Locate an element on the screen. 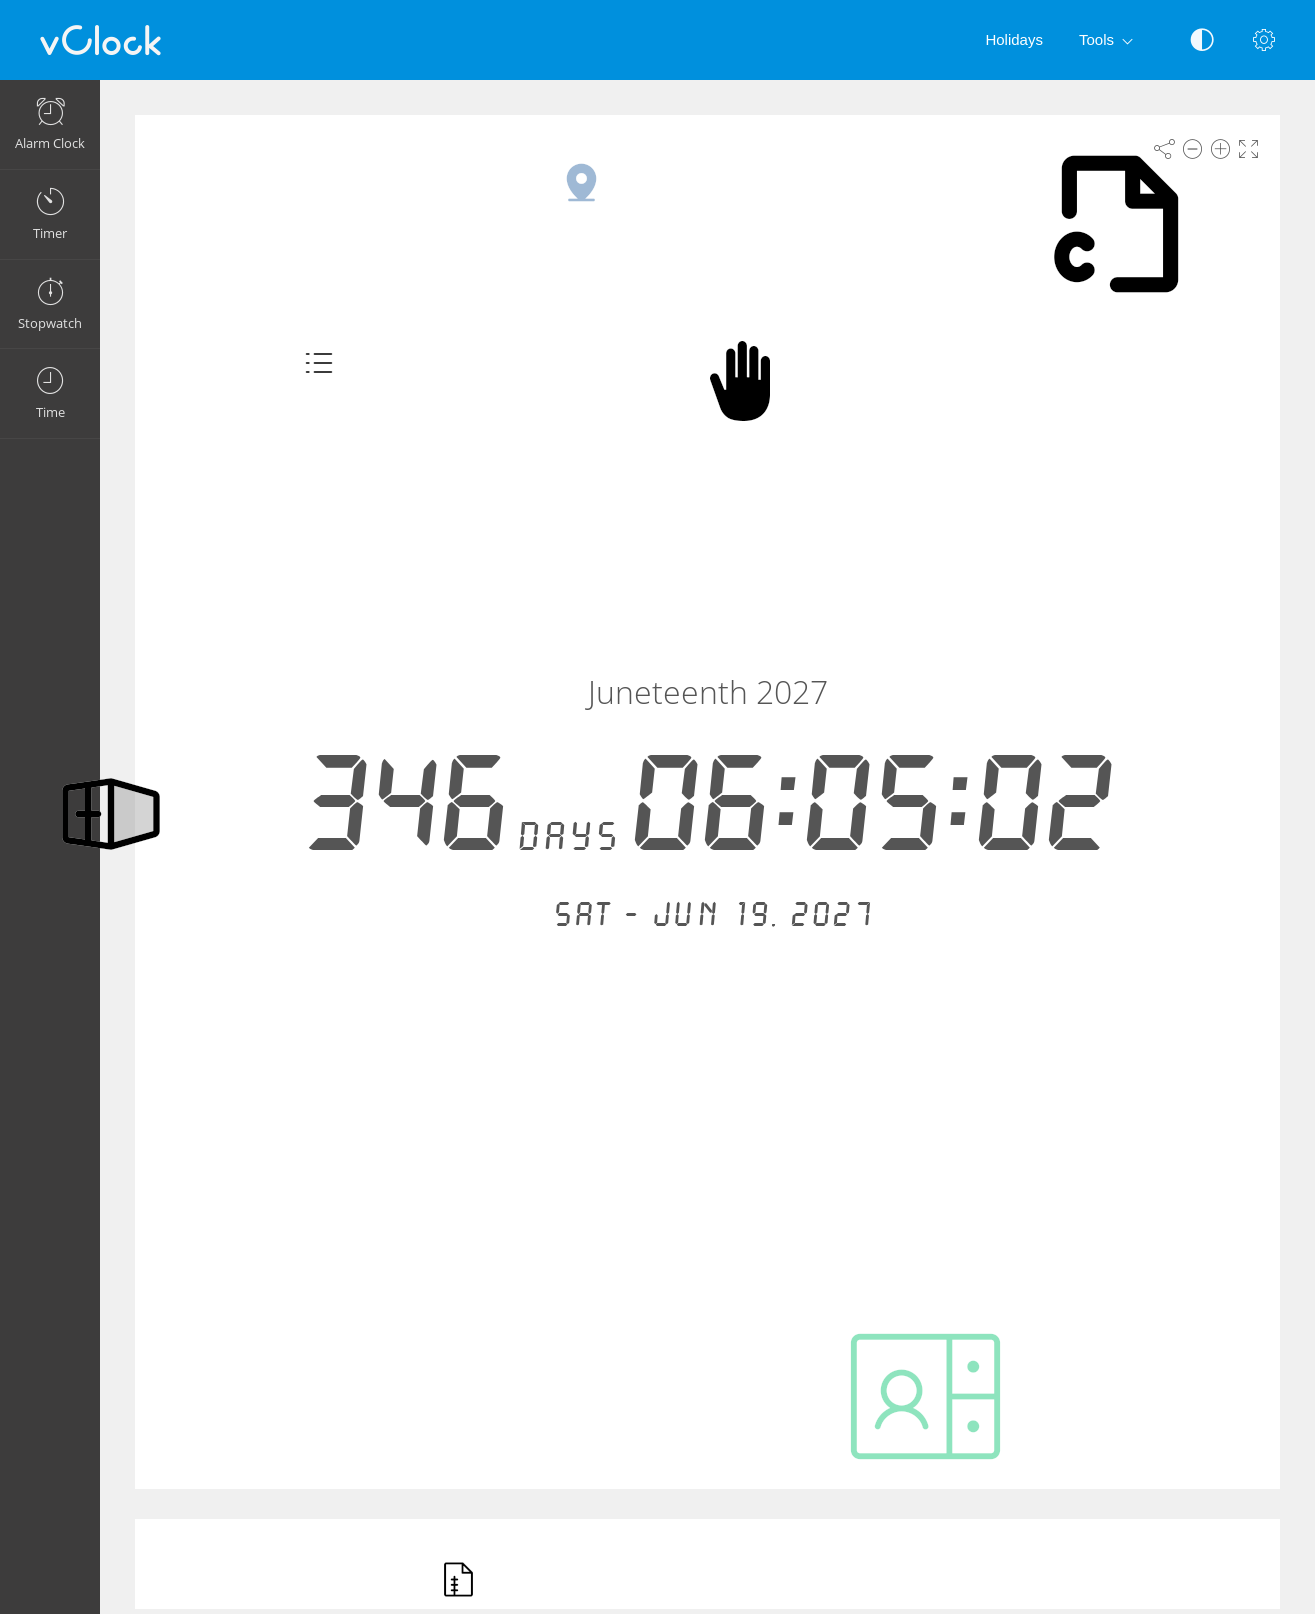 This screenshot has height=1614, width=1315. open a C programming language file is located at coordinates (1120, 224).